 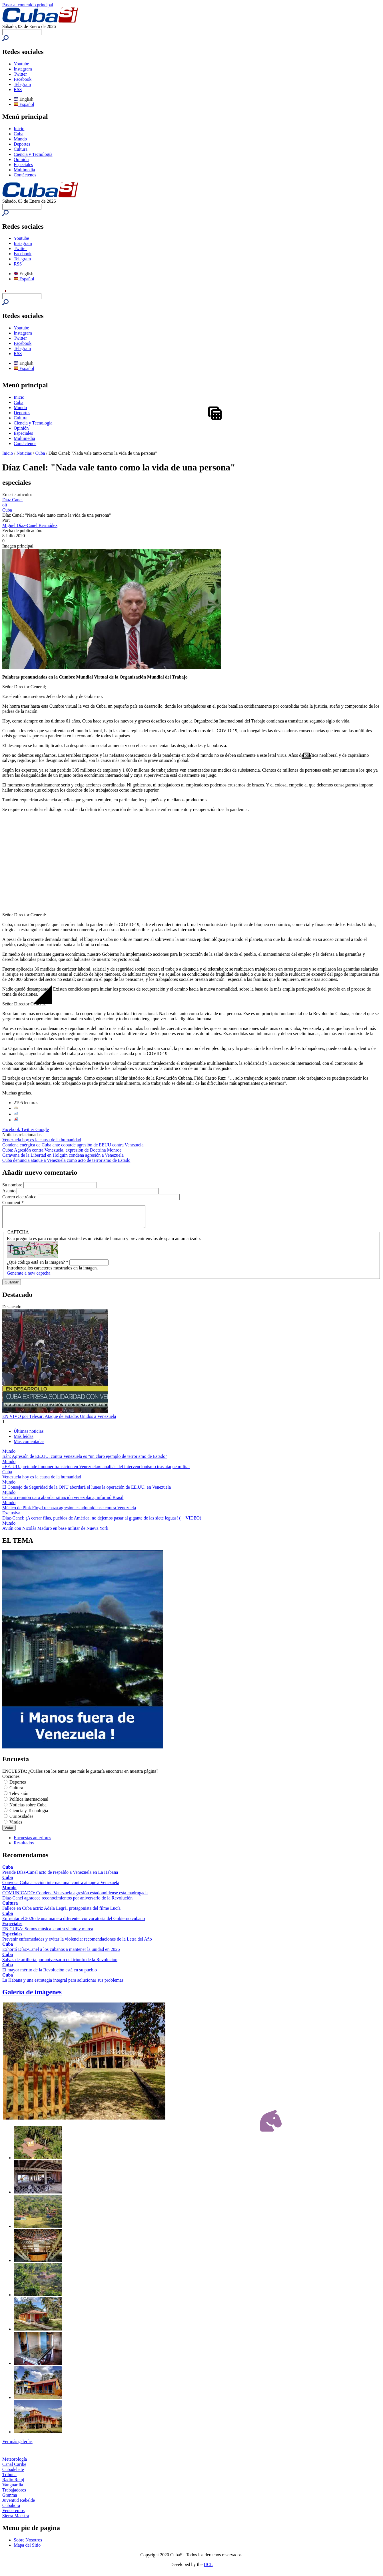 I want to click on switch to table or grid view, so click(x=215, y=413).